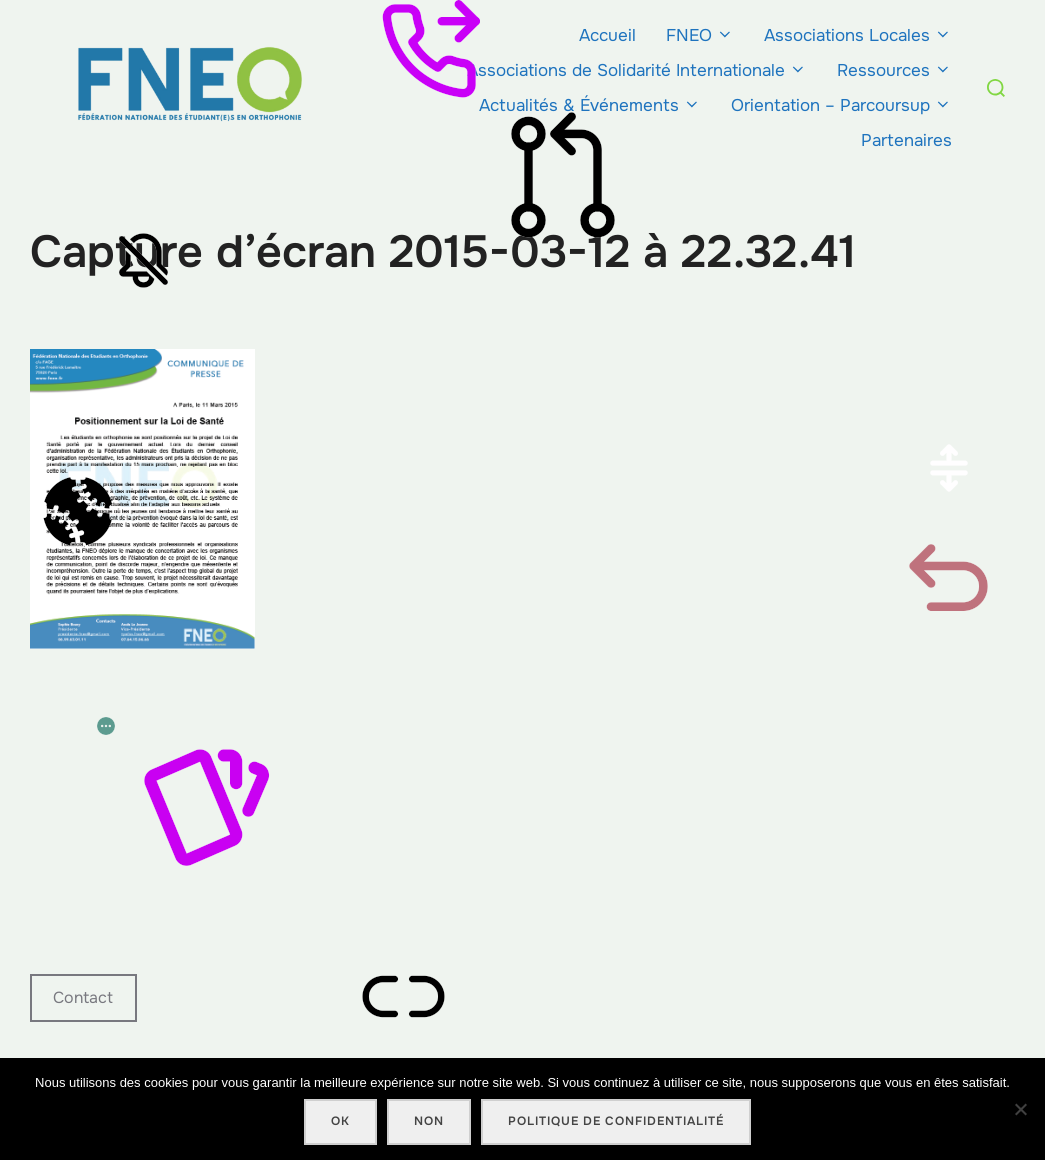 The height and width of the screenshot is (1160, 1045). What do you see at coordinates (563, 177) in the screenshot?
I see `create a new pull request` at bounding box center [563, 177].